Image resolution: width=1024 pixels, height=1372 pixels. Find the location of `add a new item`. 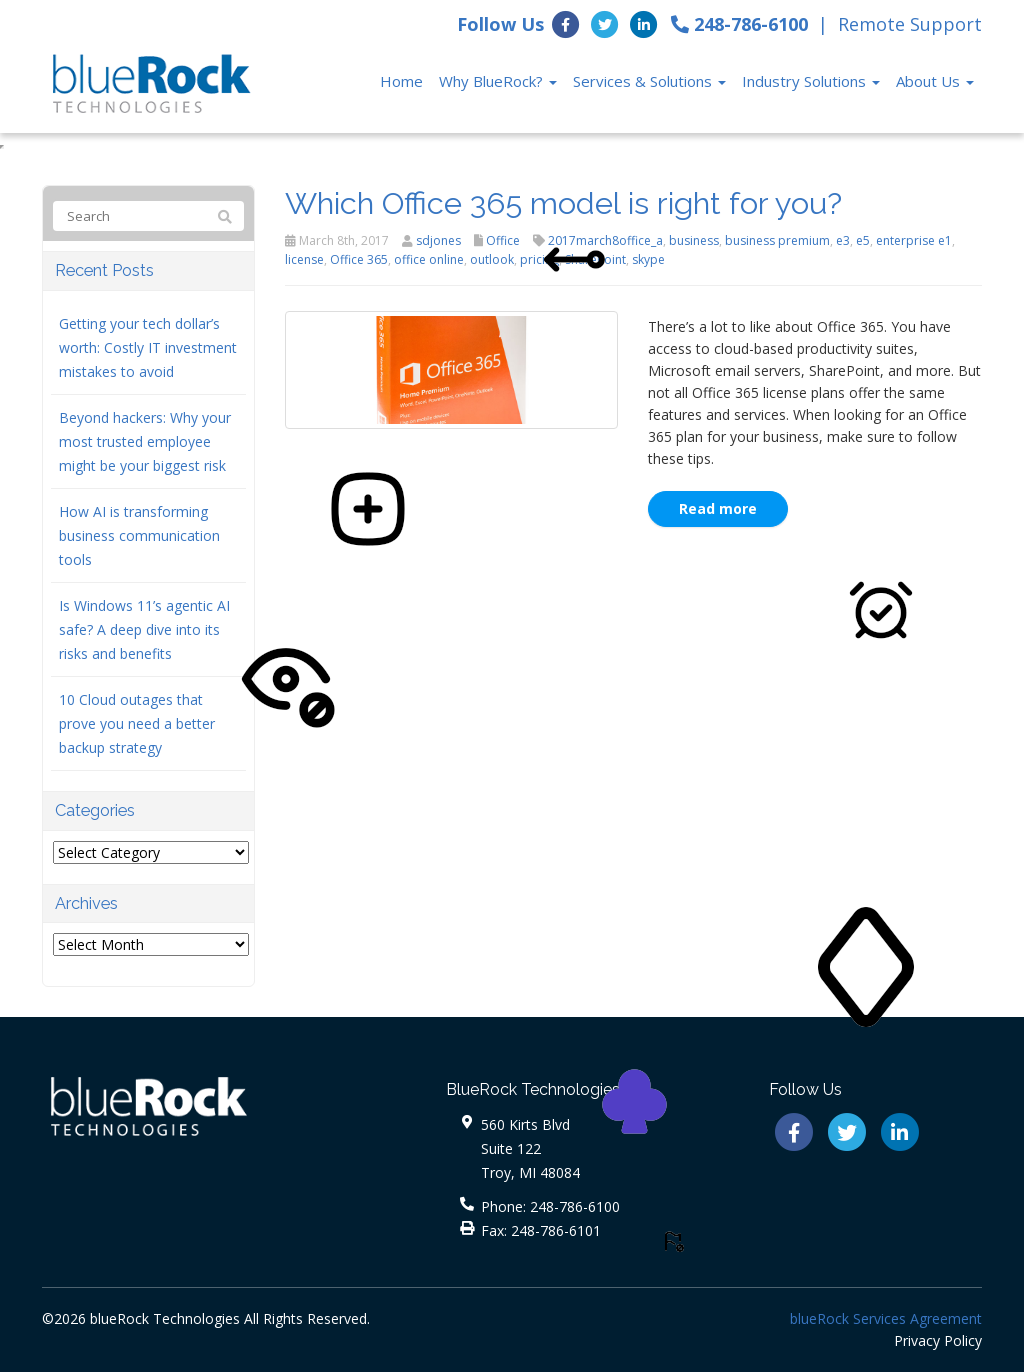

add a new item is located at coordinates (368, 509).